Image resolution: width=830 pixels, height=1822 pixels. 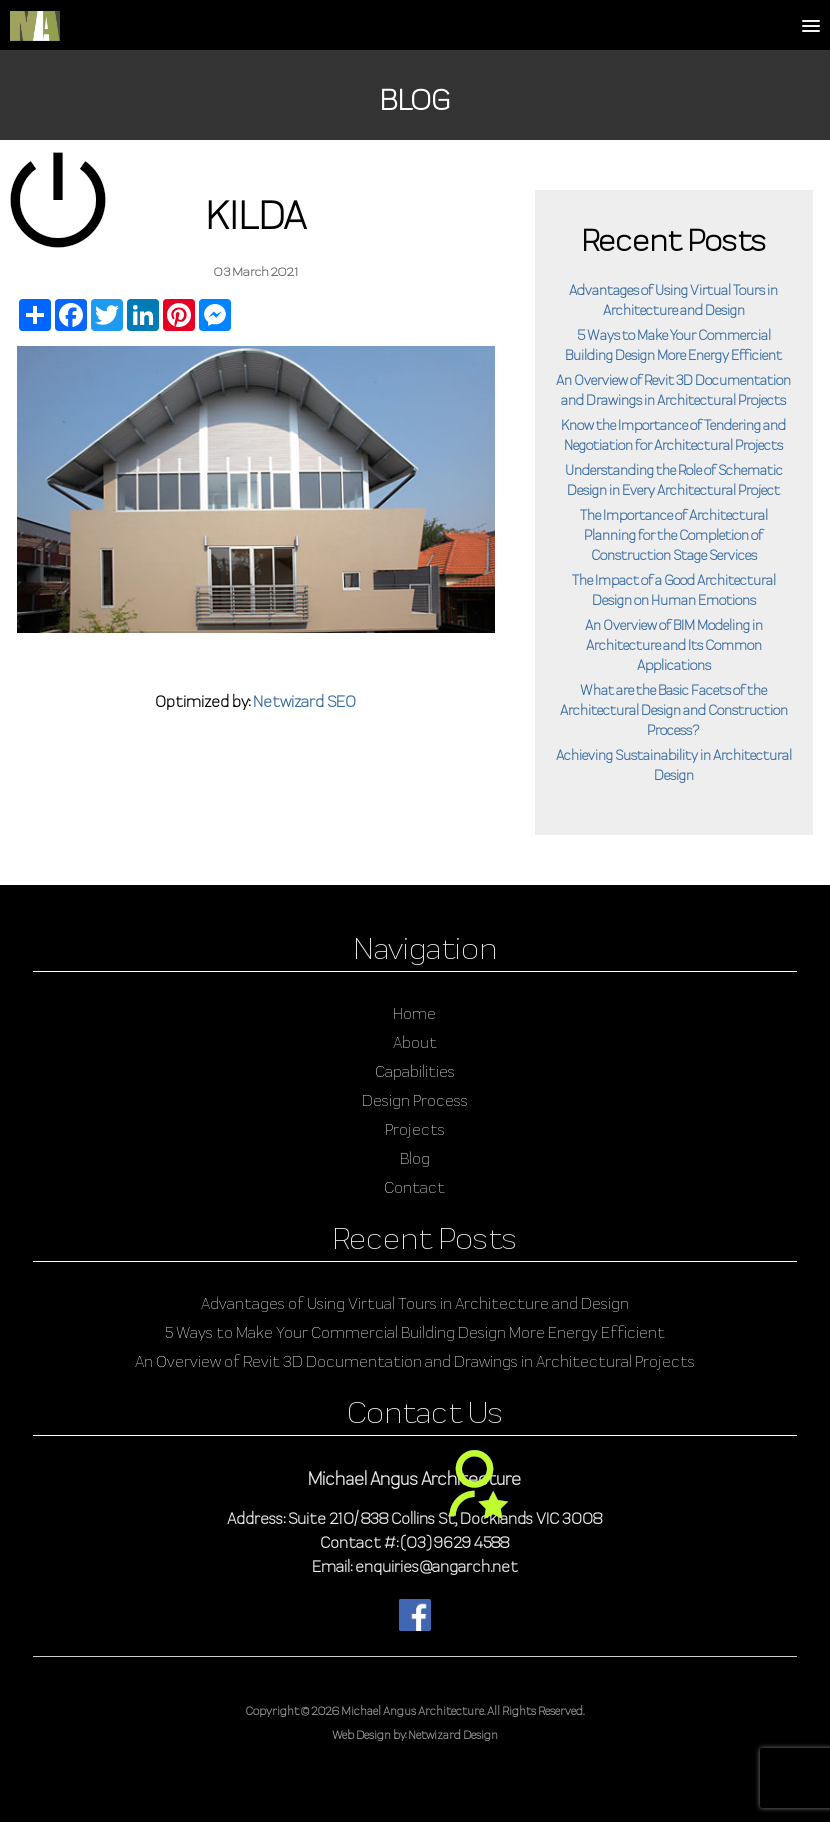 What do you see at coordinates (58, 200) in the screenshot?
I see `power off or shut down the device` at bounding box center [58, 200].